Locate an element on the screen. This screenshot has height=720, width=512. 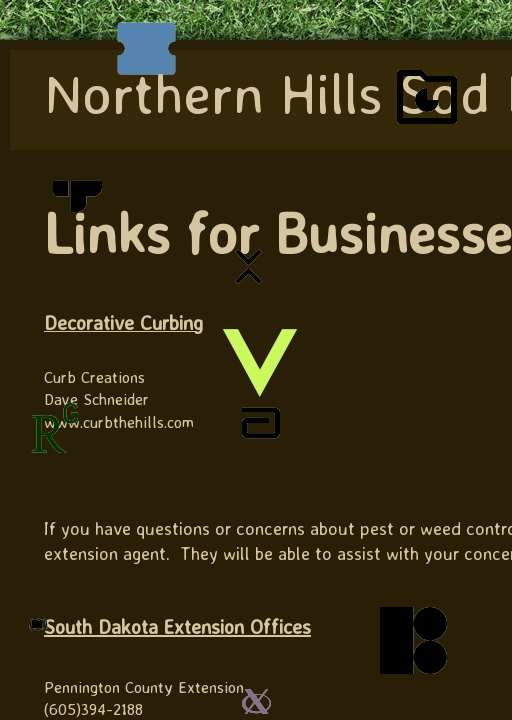
access analytics or reports folder is located at coordinates (427, 97).